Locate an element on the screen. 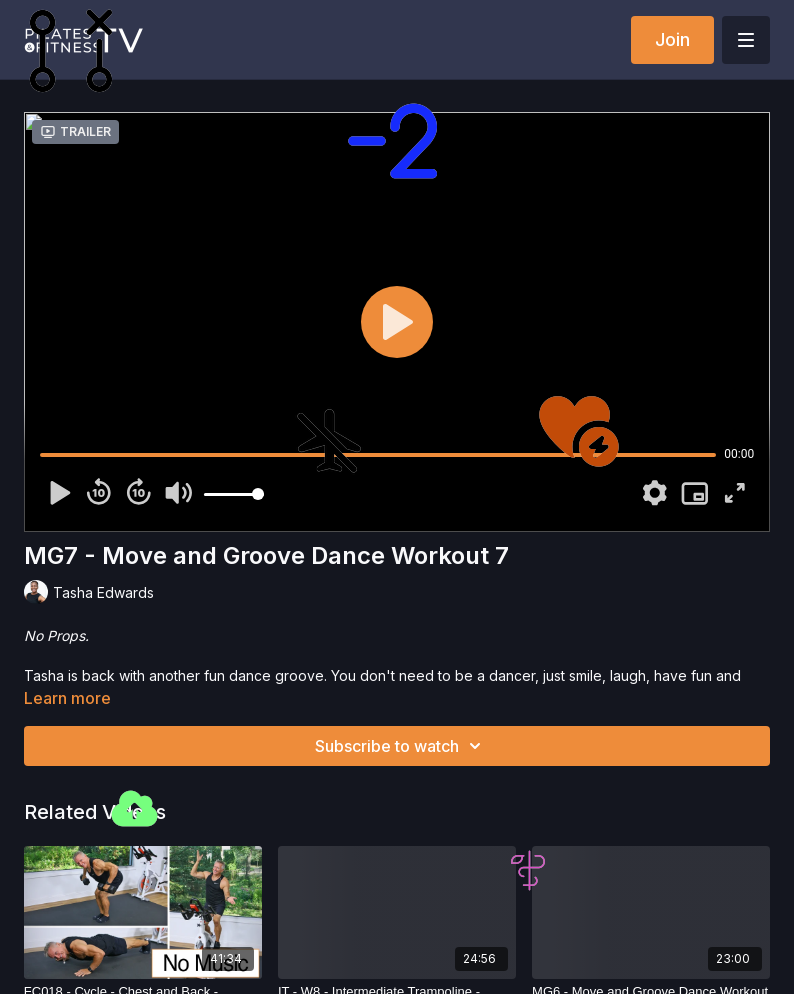 The width and height of the screenshot is (794, 994). quick access to favorite charging stations is located at coordinates (579, 427).